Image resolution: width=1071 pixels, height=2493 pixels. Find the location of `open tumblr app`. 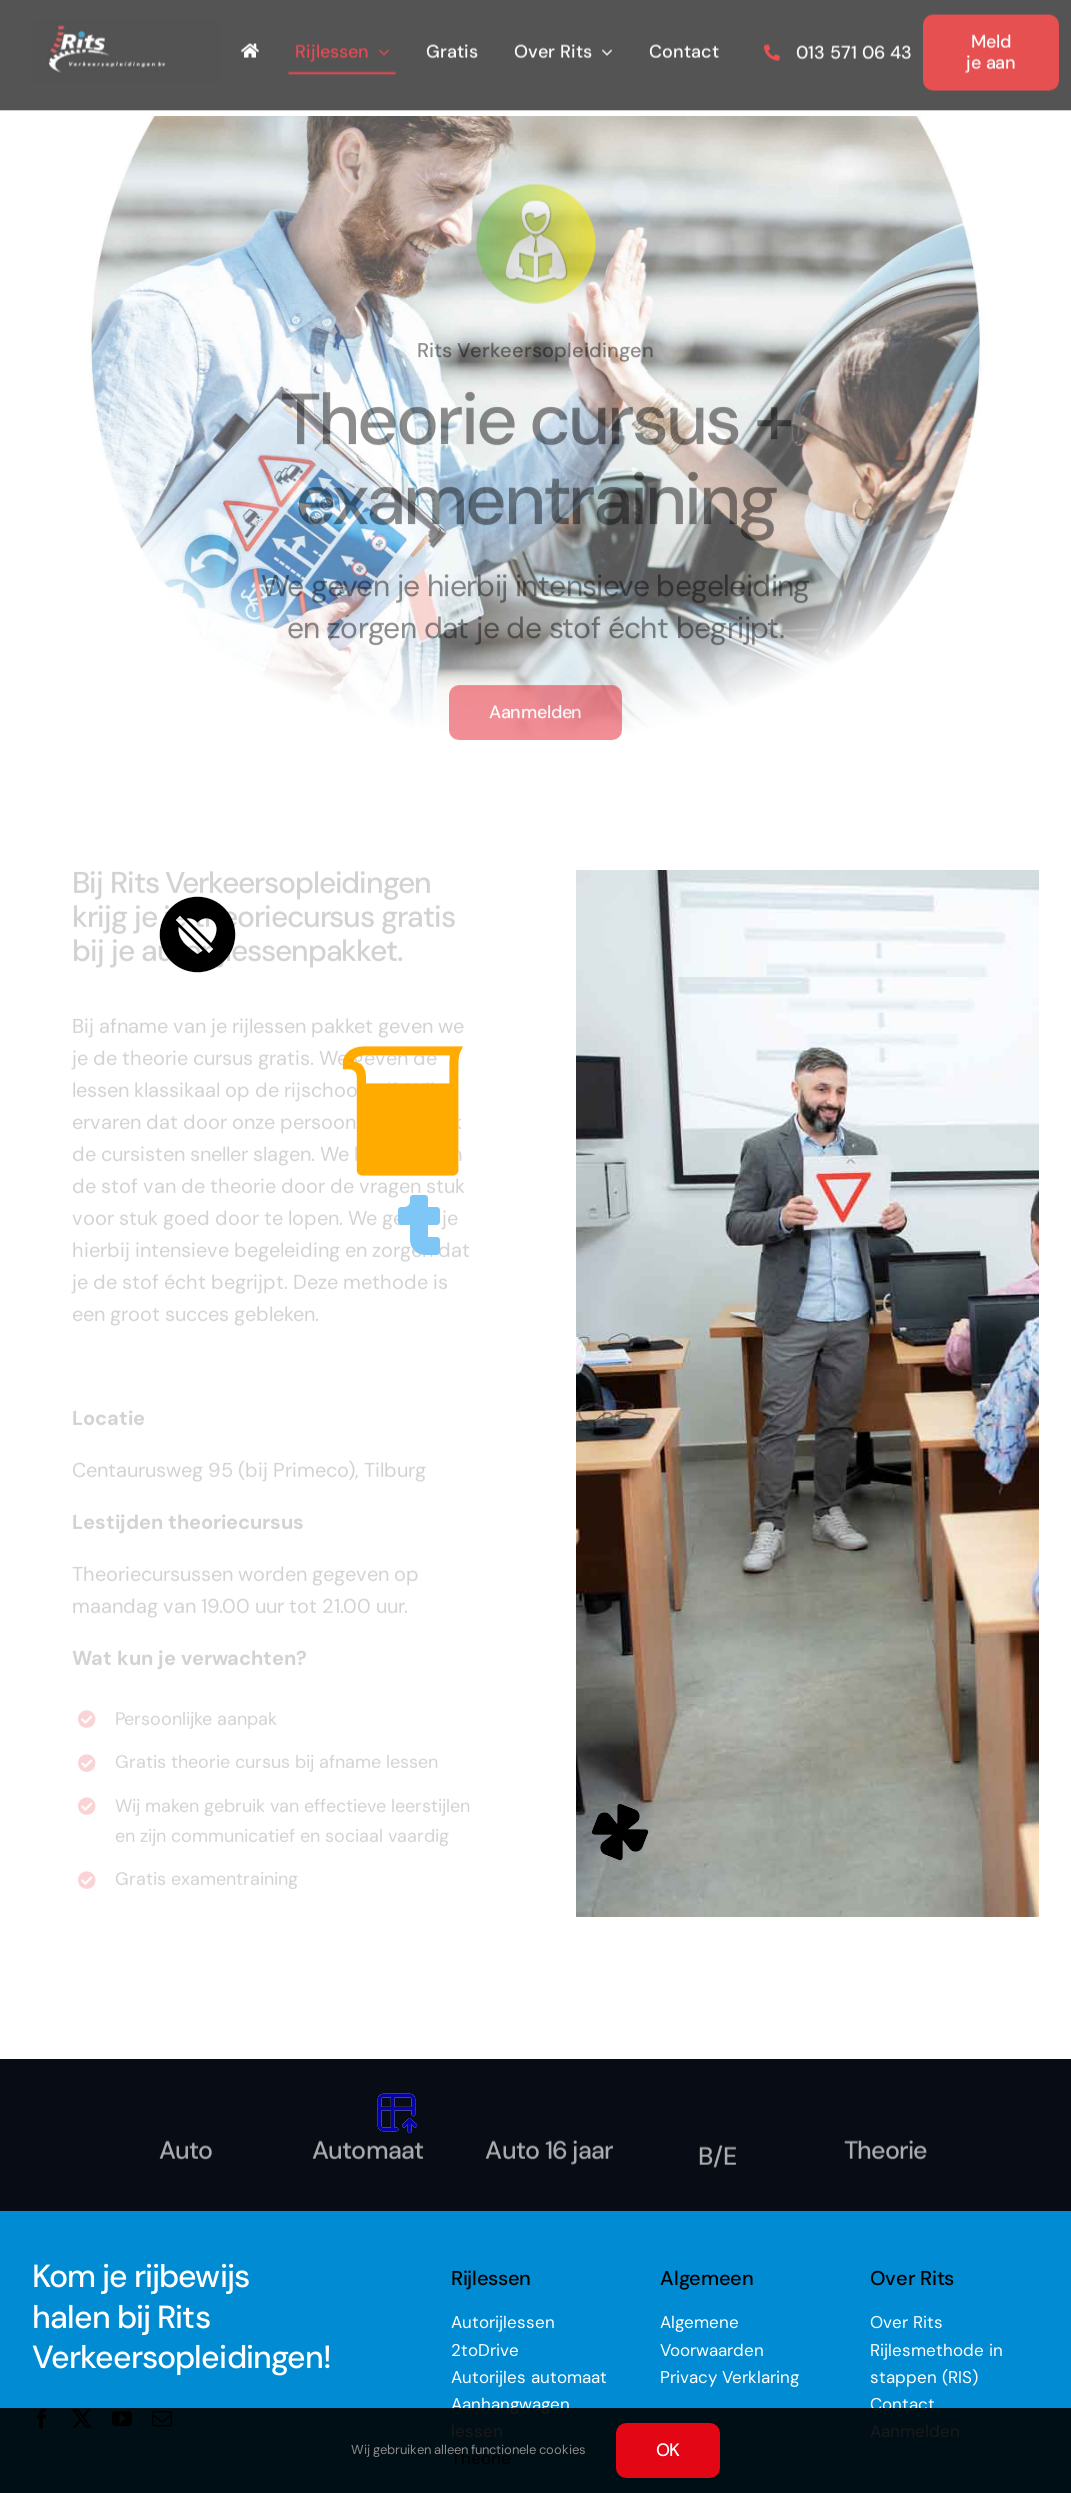

open tumblr app is located at coordinates (419, 1225).